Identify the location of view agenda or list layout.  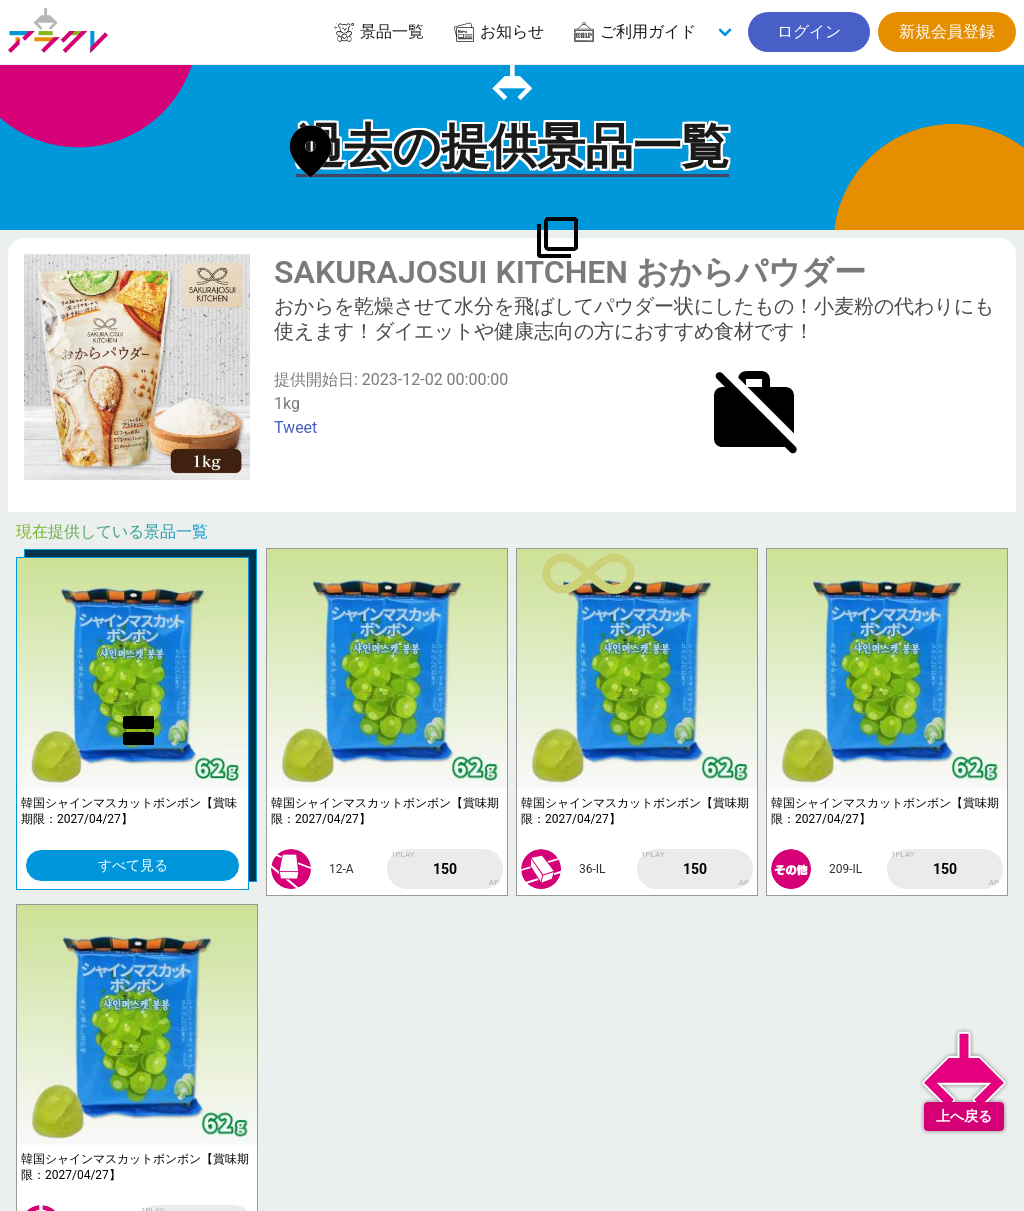
(139, 730).